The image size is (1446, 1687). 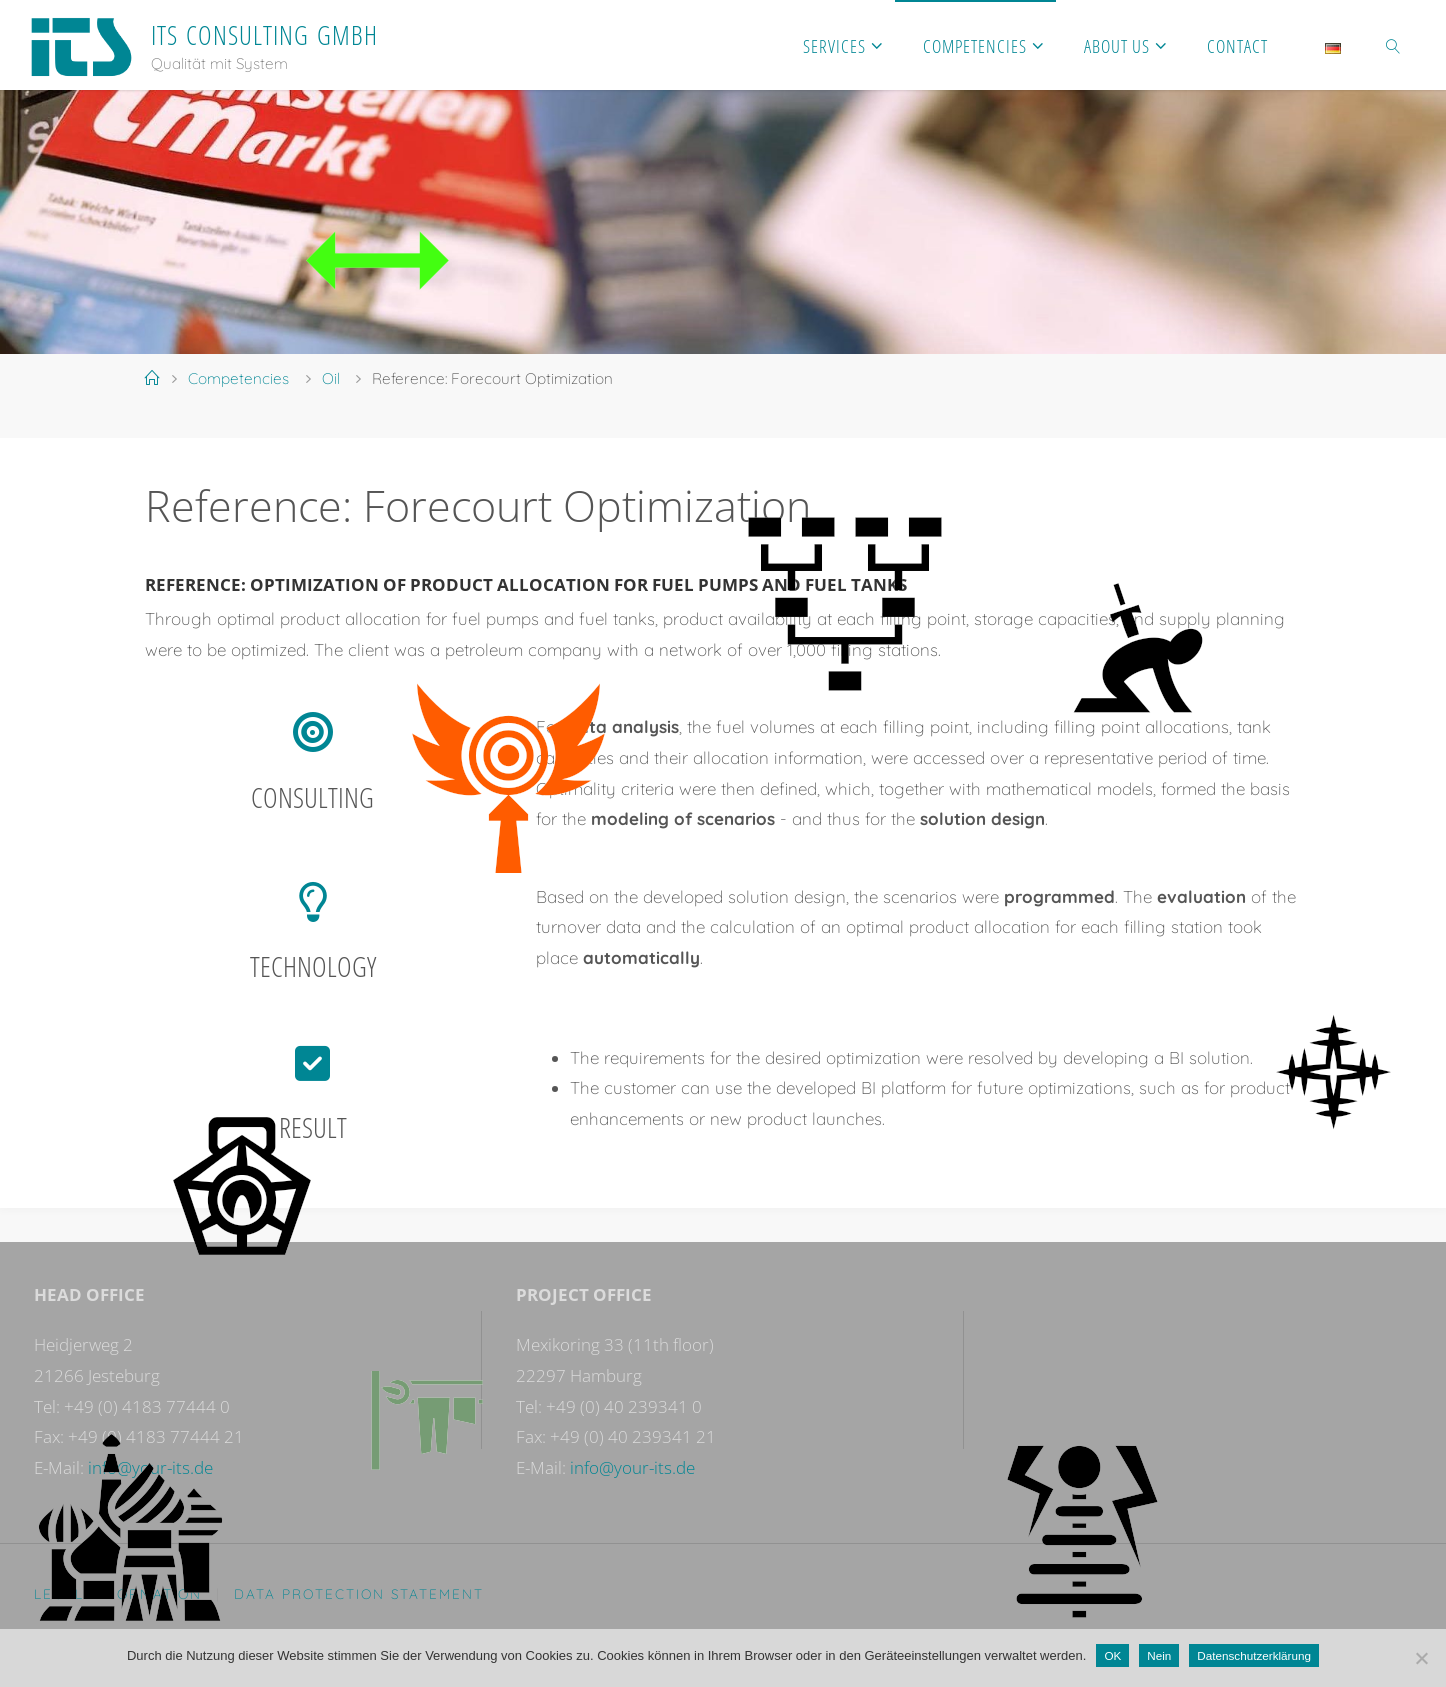 What do you see at coordinates (1079, 1531) in the screenshot?
I see `indicates electricity or power generation` at bounding box center [1079, 1531].